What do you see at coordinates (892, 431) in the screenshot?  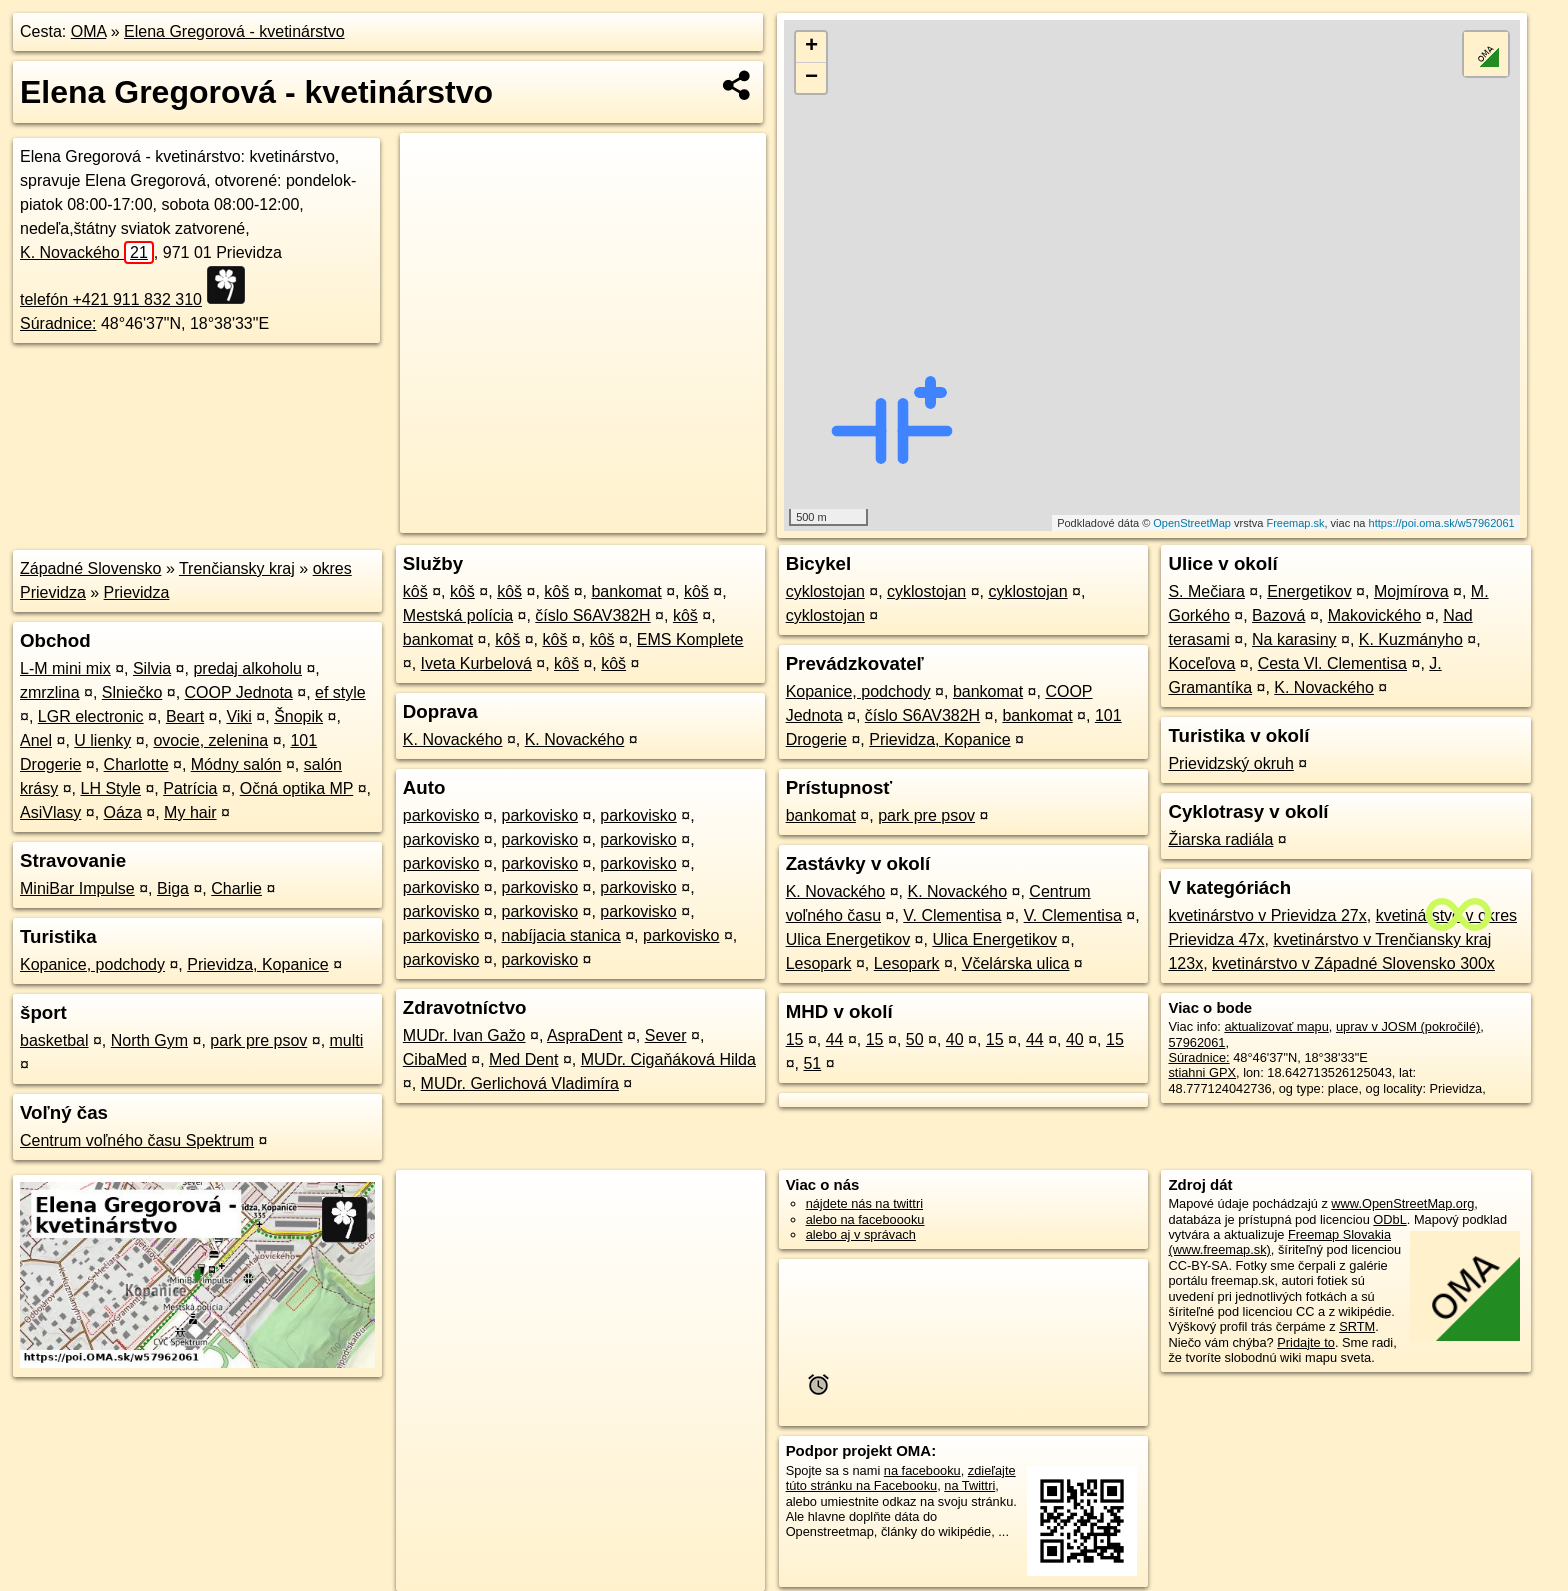 I see `polarized capacitor symbol in circuit diagrams` at bounding box center [892, 431].